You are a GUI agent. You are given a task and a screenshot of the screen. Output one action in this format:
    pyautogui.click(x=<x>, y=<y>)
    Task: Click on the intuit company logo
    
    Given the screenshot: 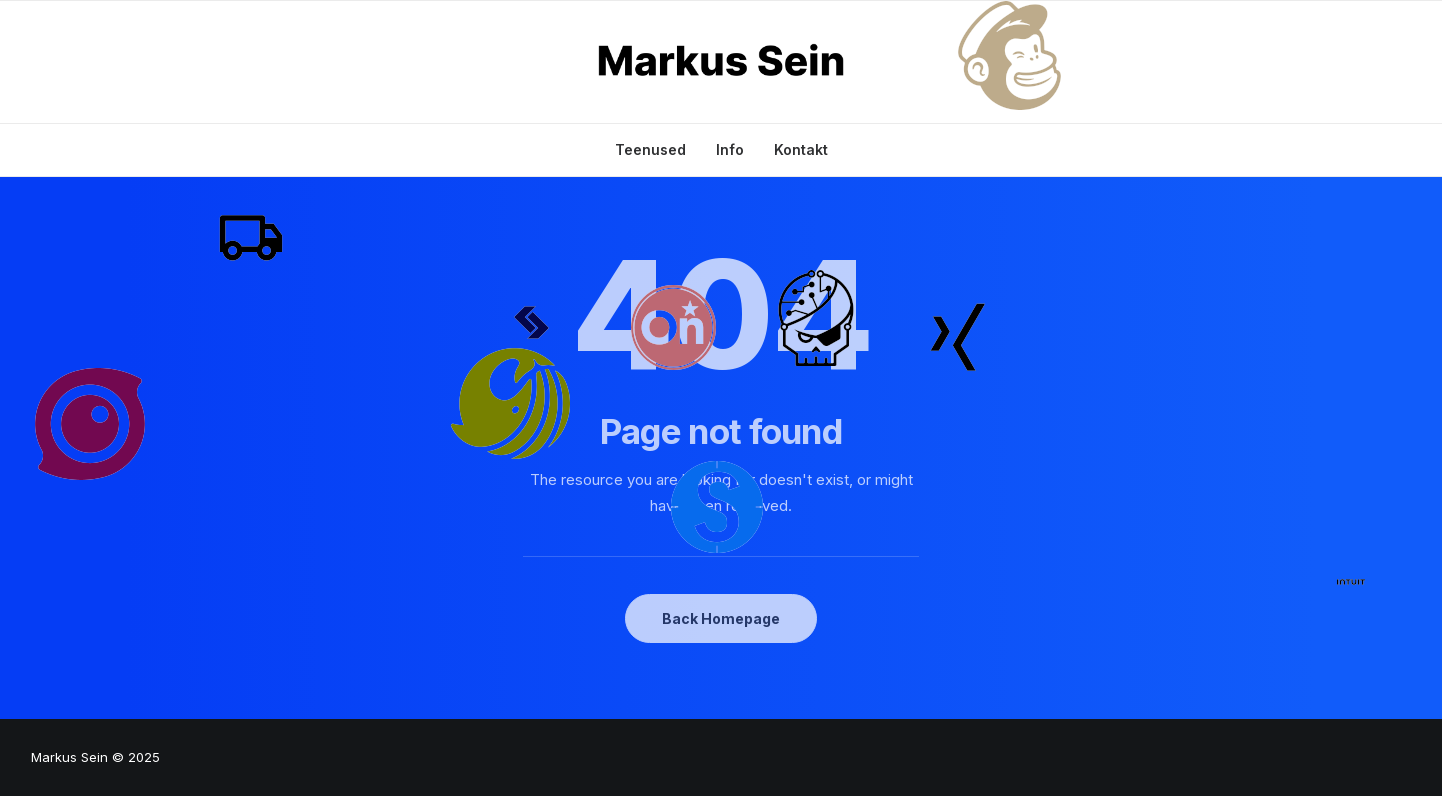 What is the action you would take?
    pyautogui.click(x=1351, y=582)
    